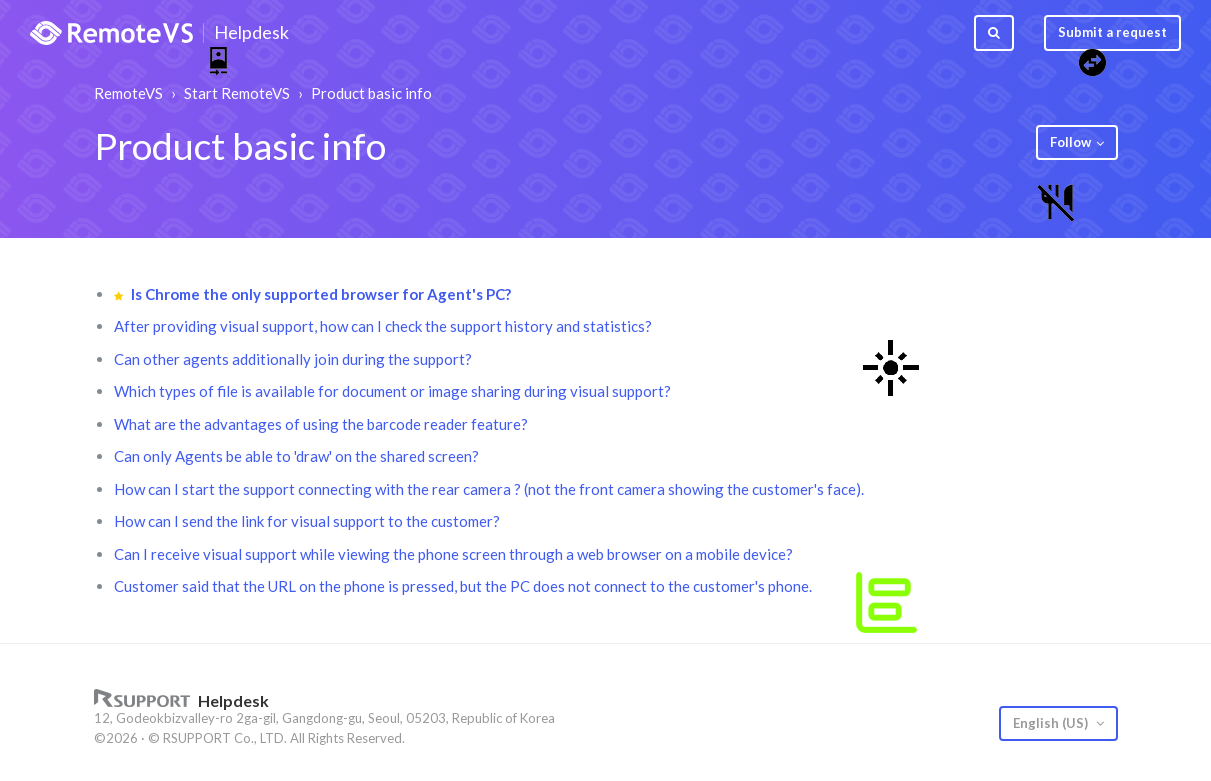 The width and height of the screenshot is (1211, 781). Describe the element at coordinates (891, 368) in the screenshot. I see `add lens flare effect to image` at that location.